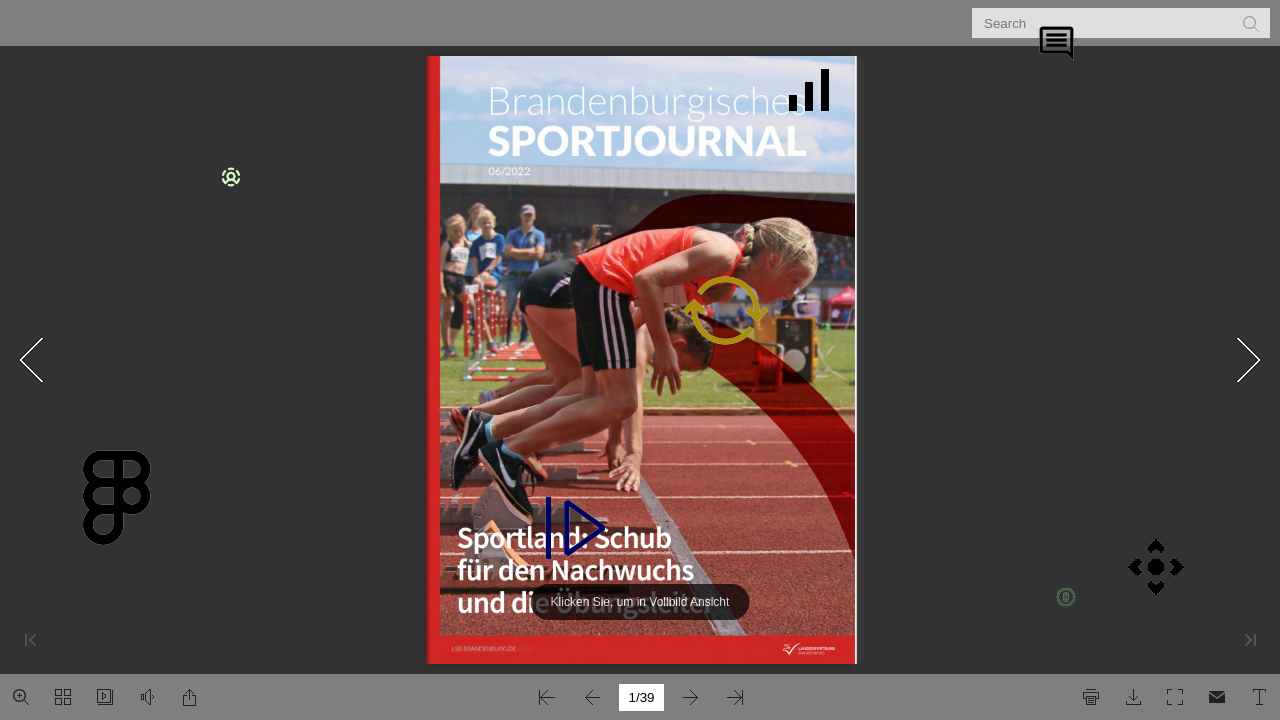  What do you see at coordinates (807, 89) in the screenshot?
I see `indicates cellular network signal strength` at bounding box center [807, 89].